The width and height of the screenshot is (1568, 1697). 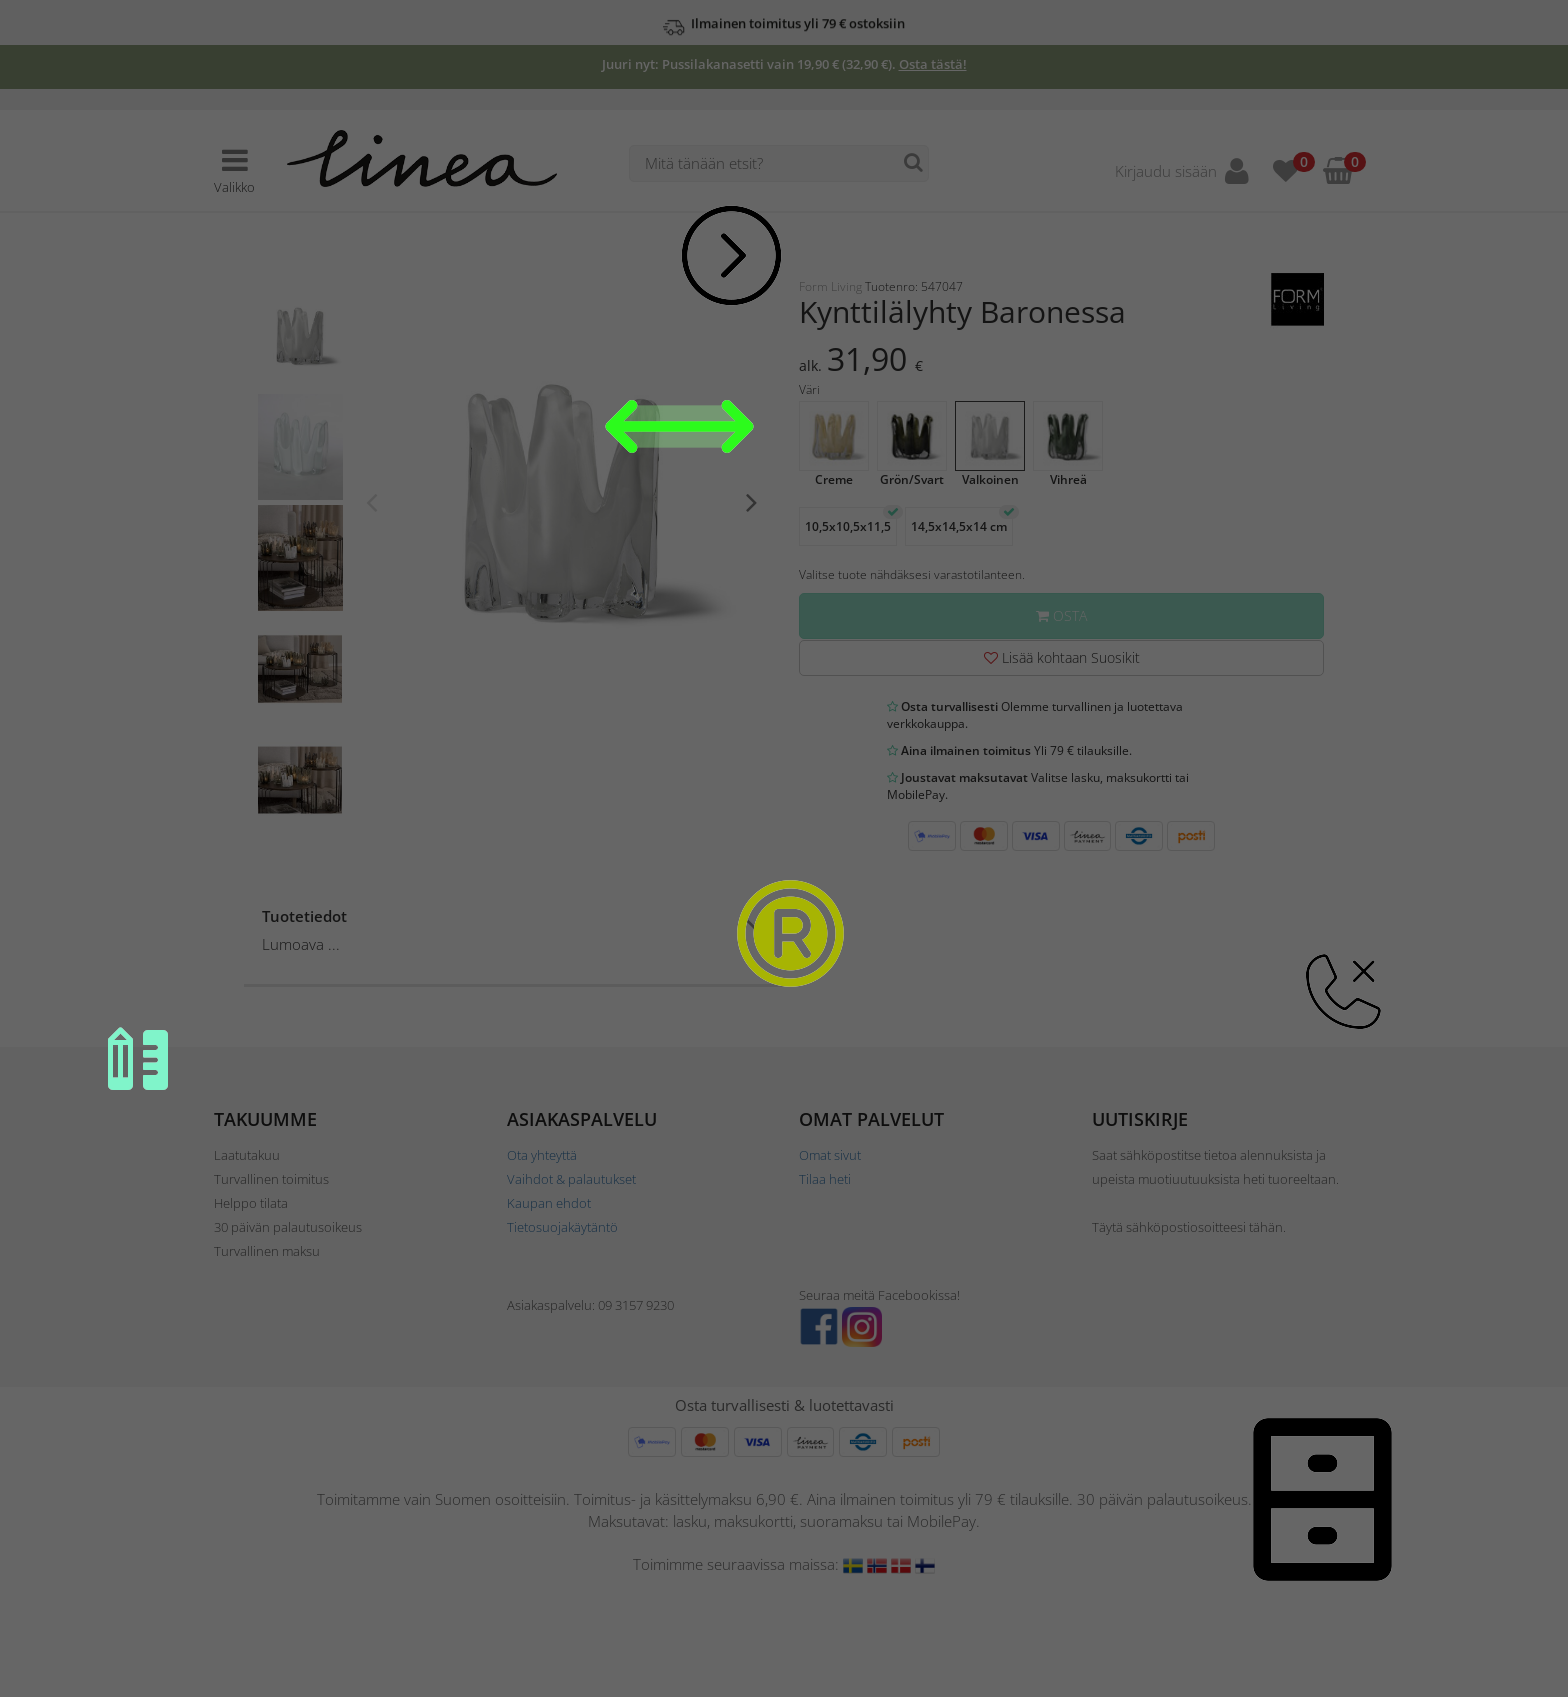 What do you see at coordinates (1322, 1499) in the screenshot?
I see `browse furniture or home decor items` at bounding box center [1322, 1499].